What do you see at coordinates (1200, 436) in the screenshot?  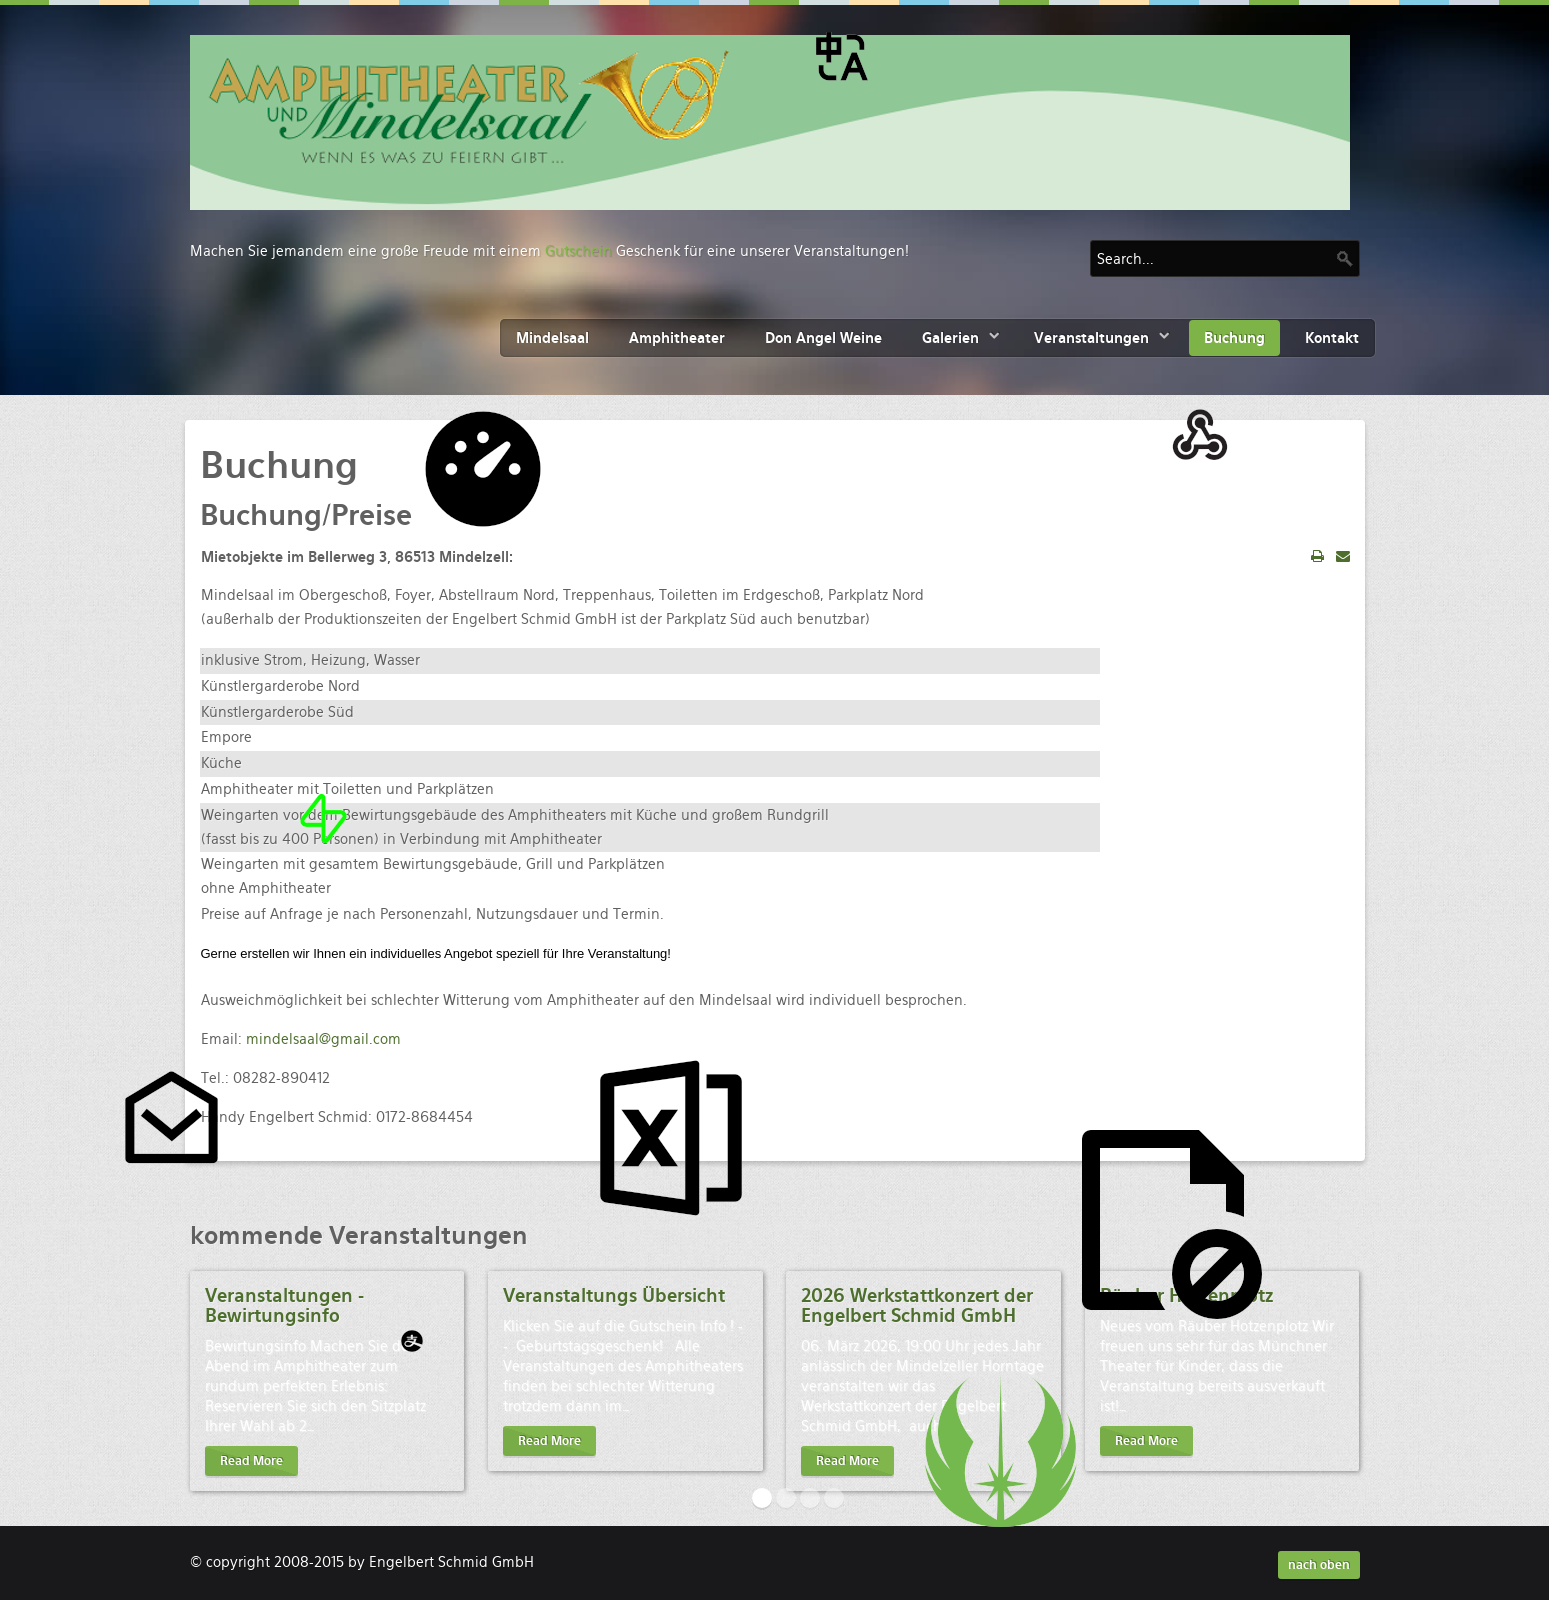 I see `configure webhook integrations` at bounding box center [1200, 436].